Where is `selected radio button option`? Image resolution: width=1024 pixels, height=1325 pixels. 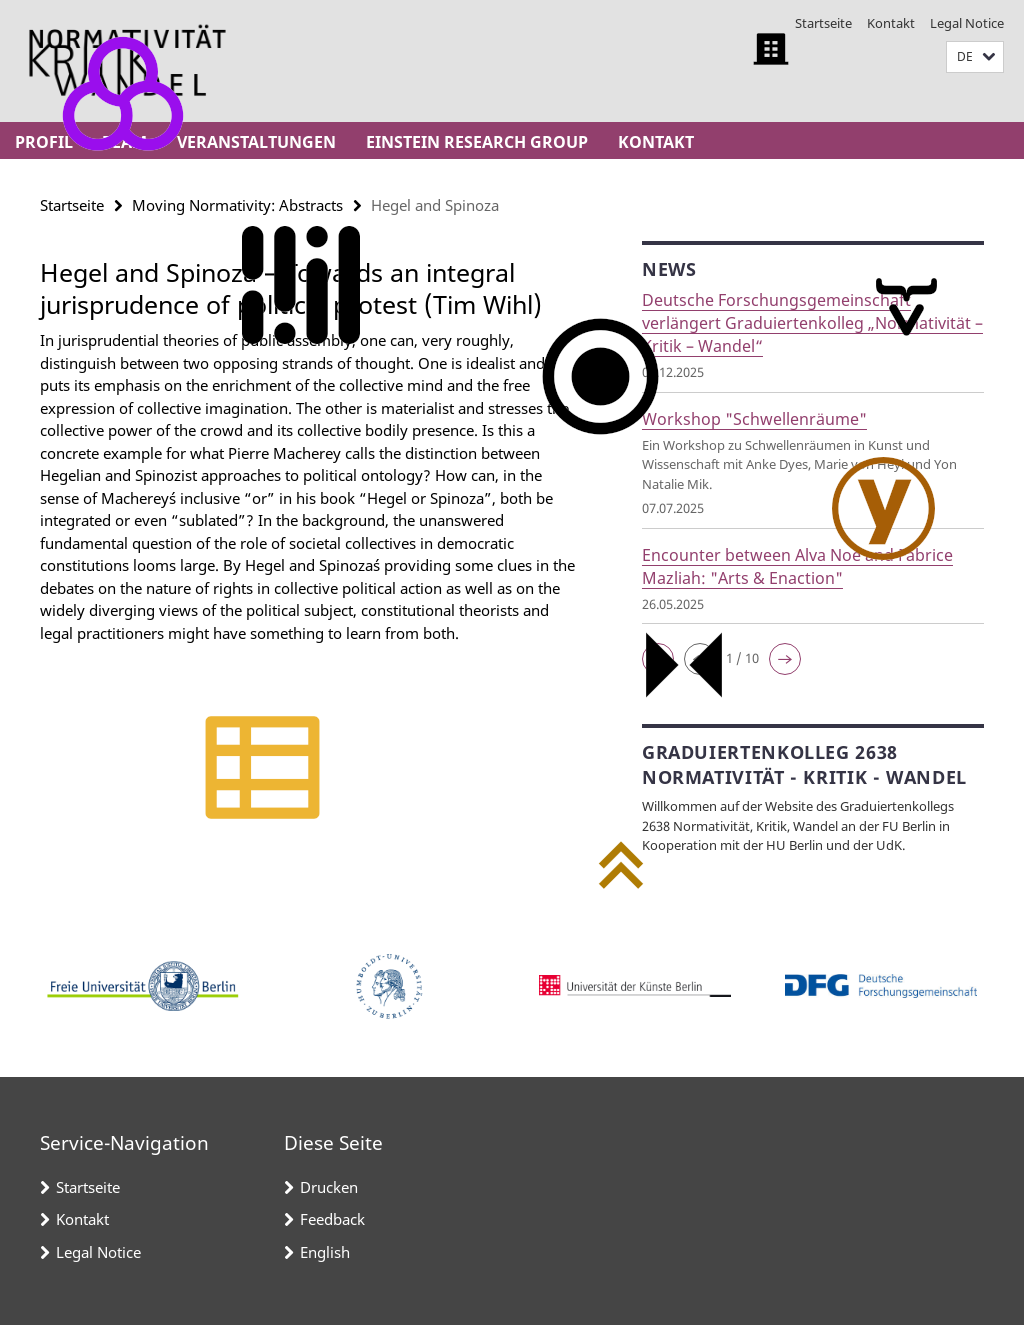
selected radio button option is located at coordinates (600, 376).